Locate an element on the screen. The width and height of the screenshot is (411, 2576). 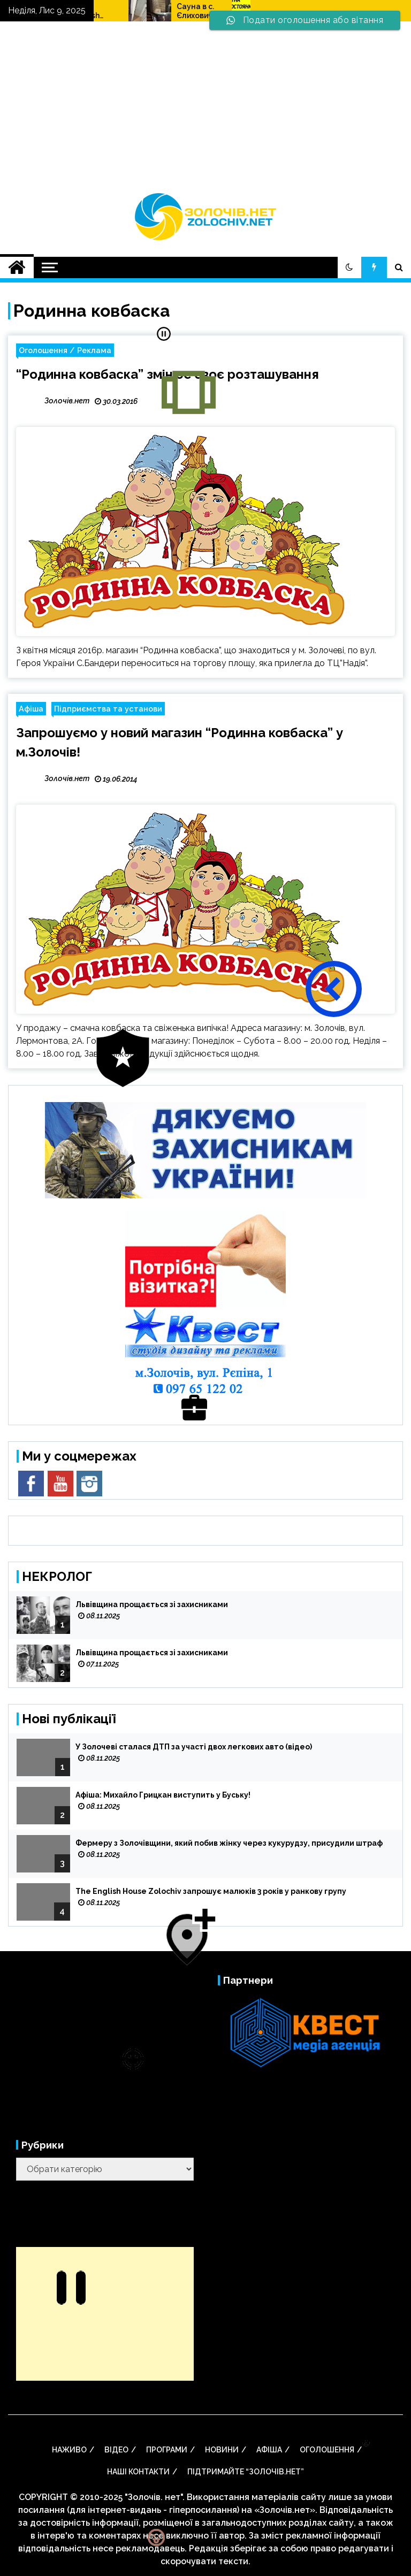
add an emoji or reaction is located at coordinates (133, 2059).